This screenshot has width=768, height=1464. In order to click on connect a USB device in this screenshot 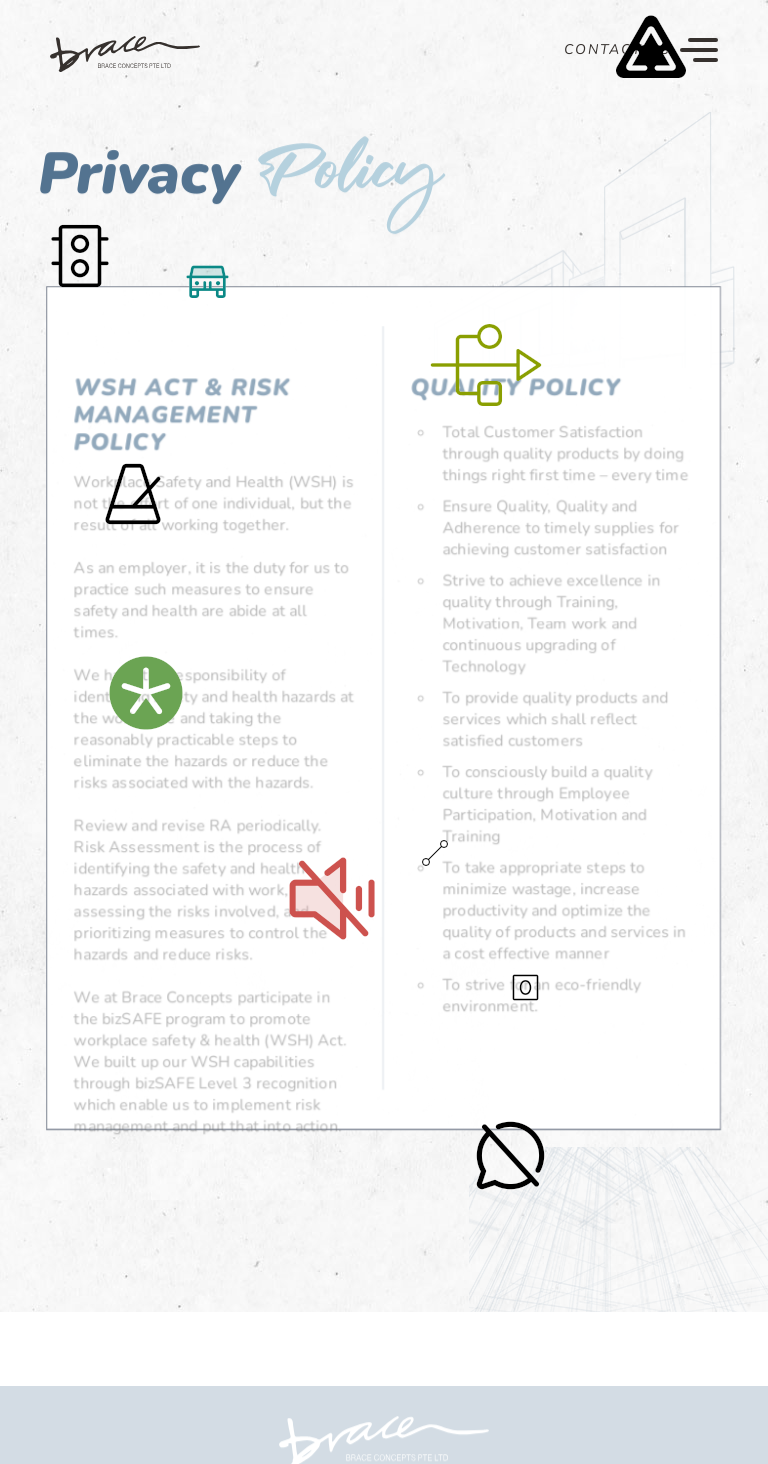, I will do `click(486, 365)`.